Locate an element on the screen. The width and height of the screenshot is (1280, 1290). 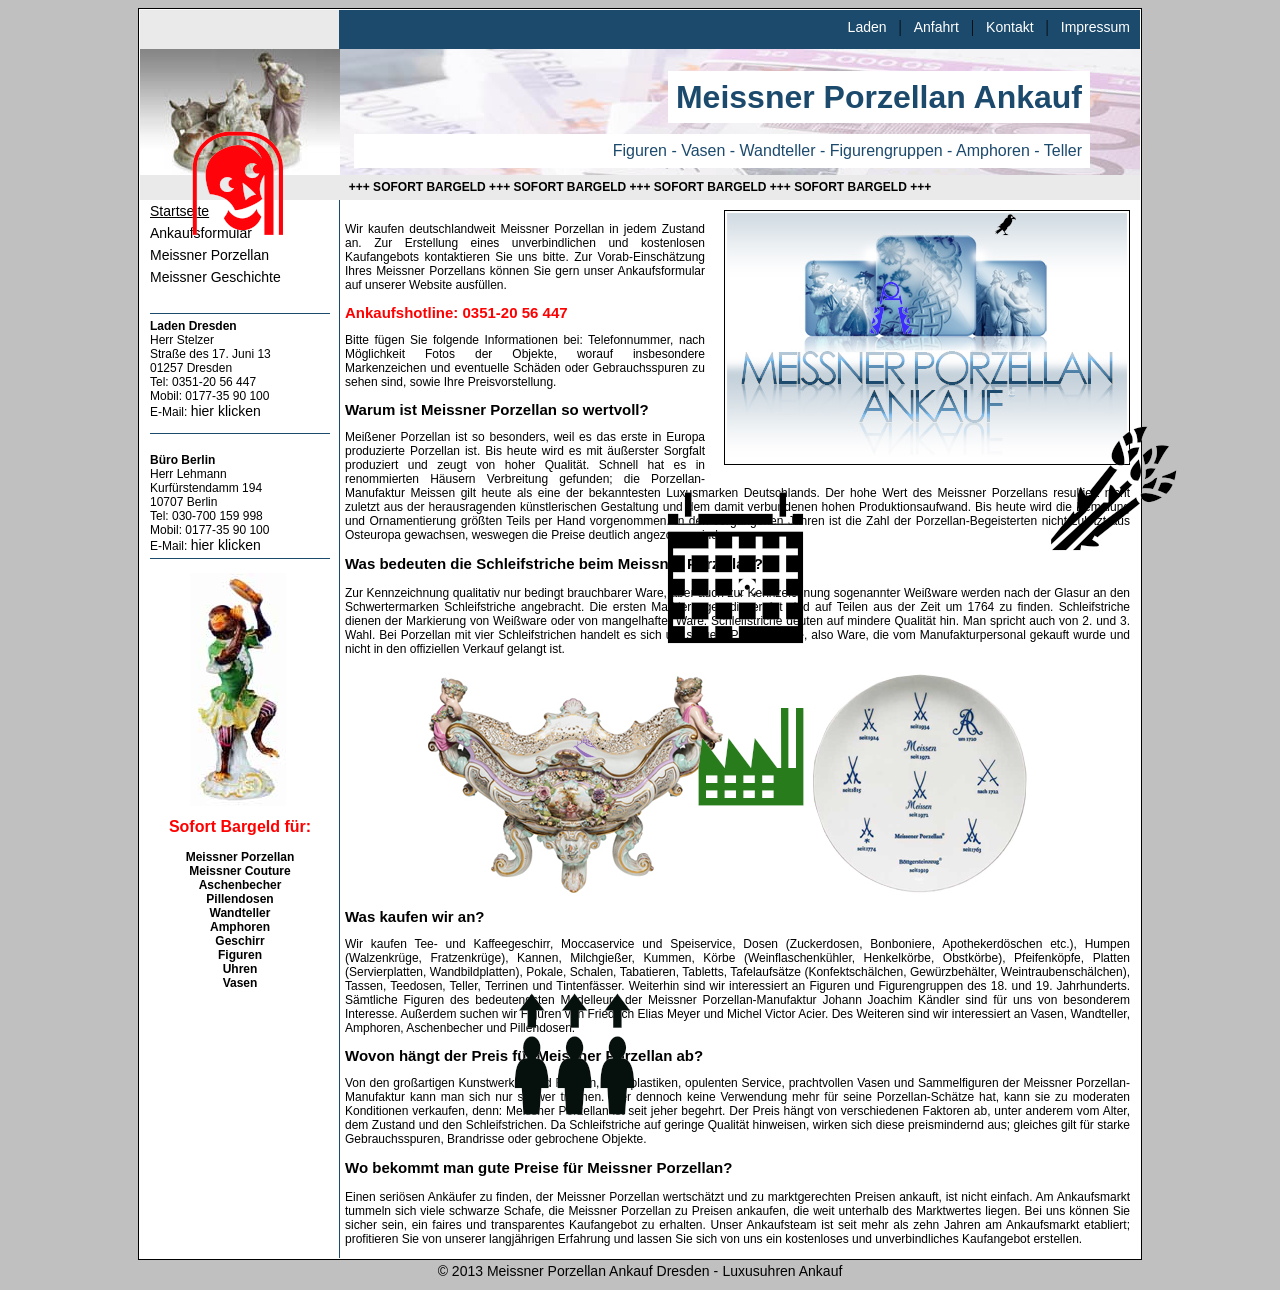
vulture icon for wildlife or nature category is located at coordinates (1005, 224).